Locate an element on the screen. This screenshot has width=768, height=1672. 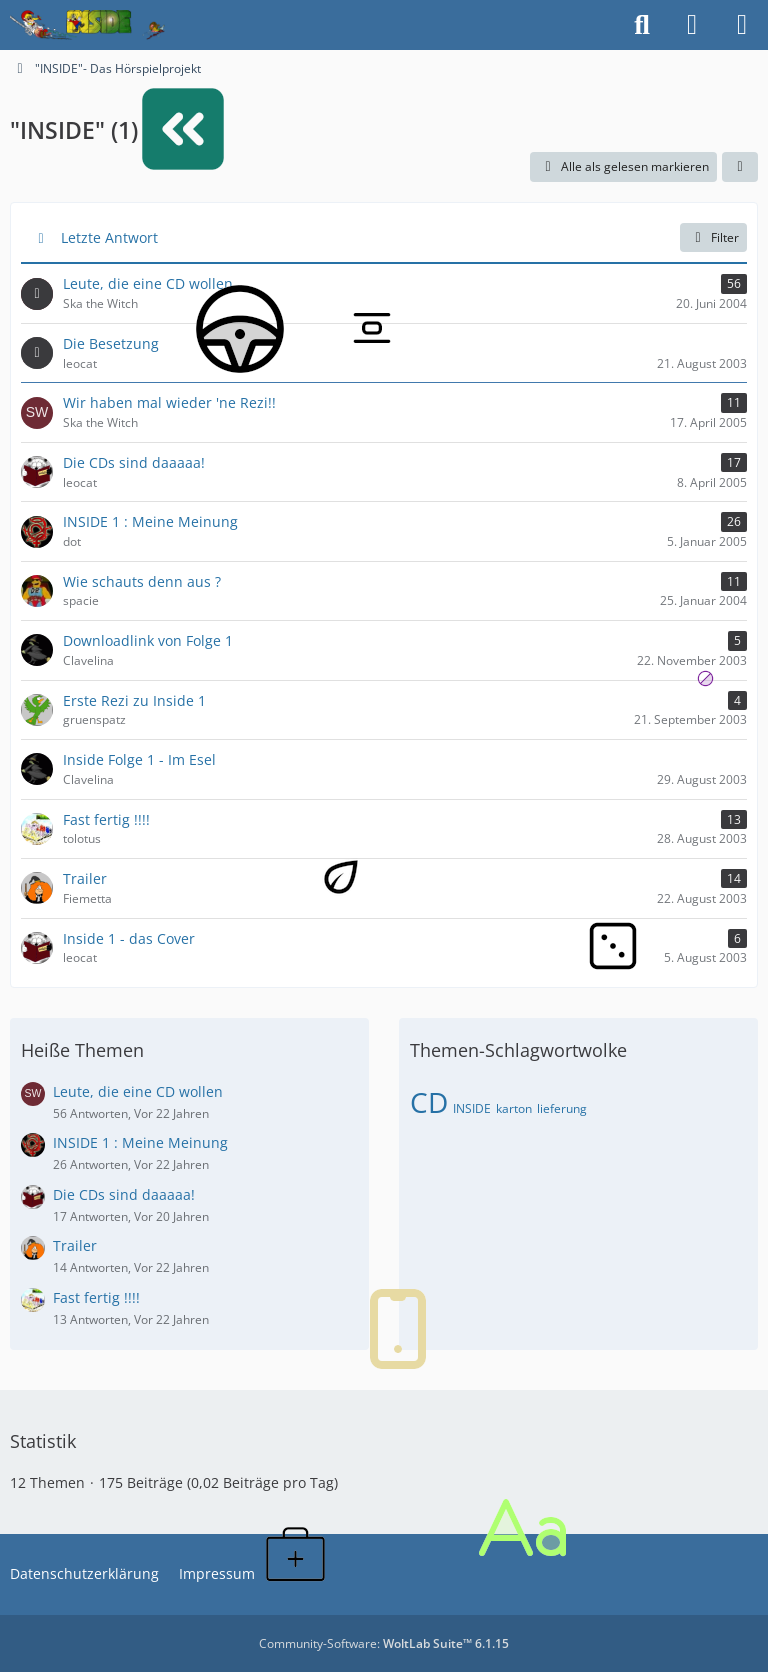
switch to mobile view is located at coordinates (398, 1329).